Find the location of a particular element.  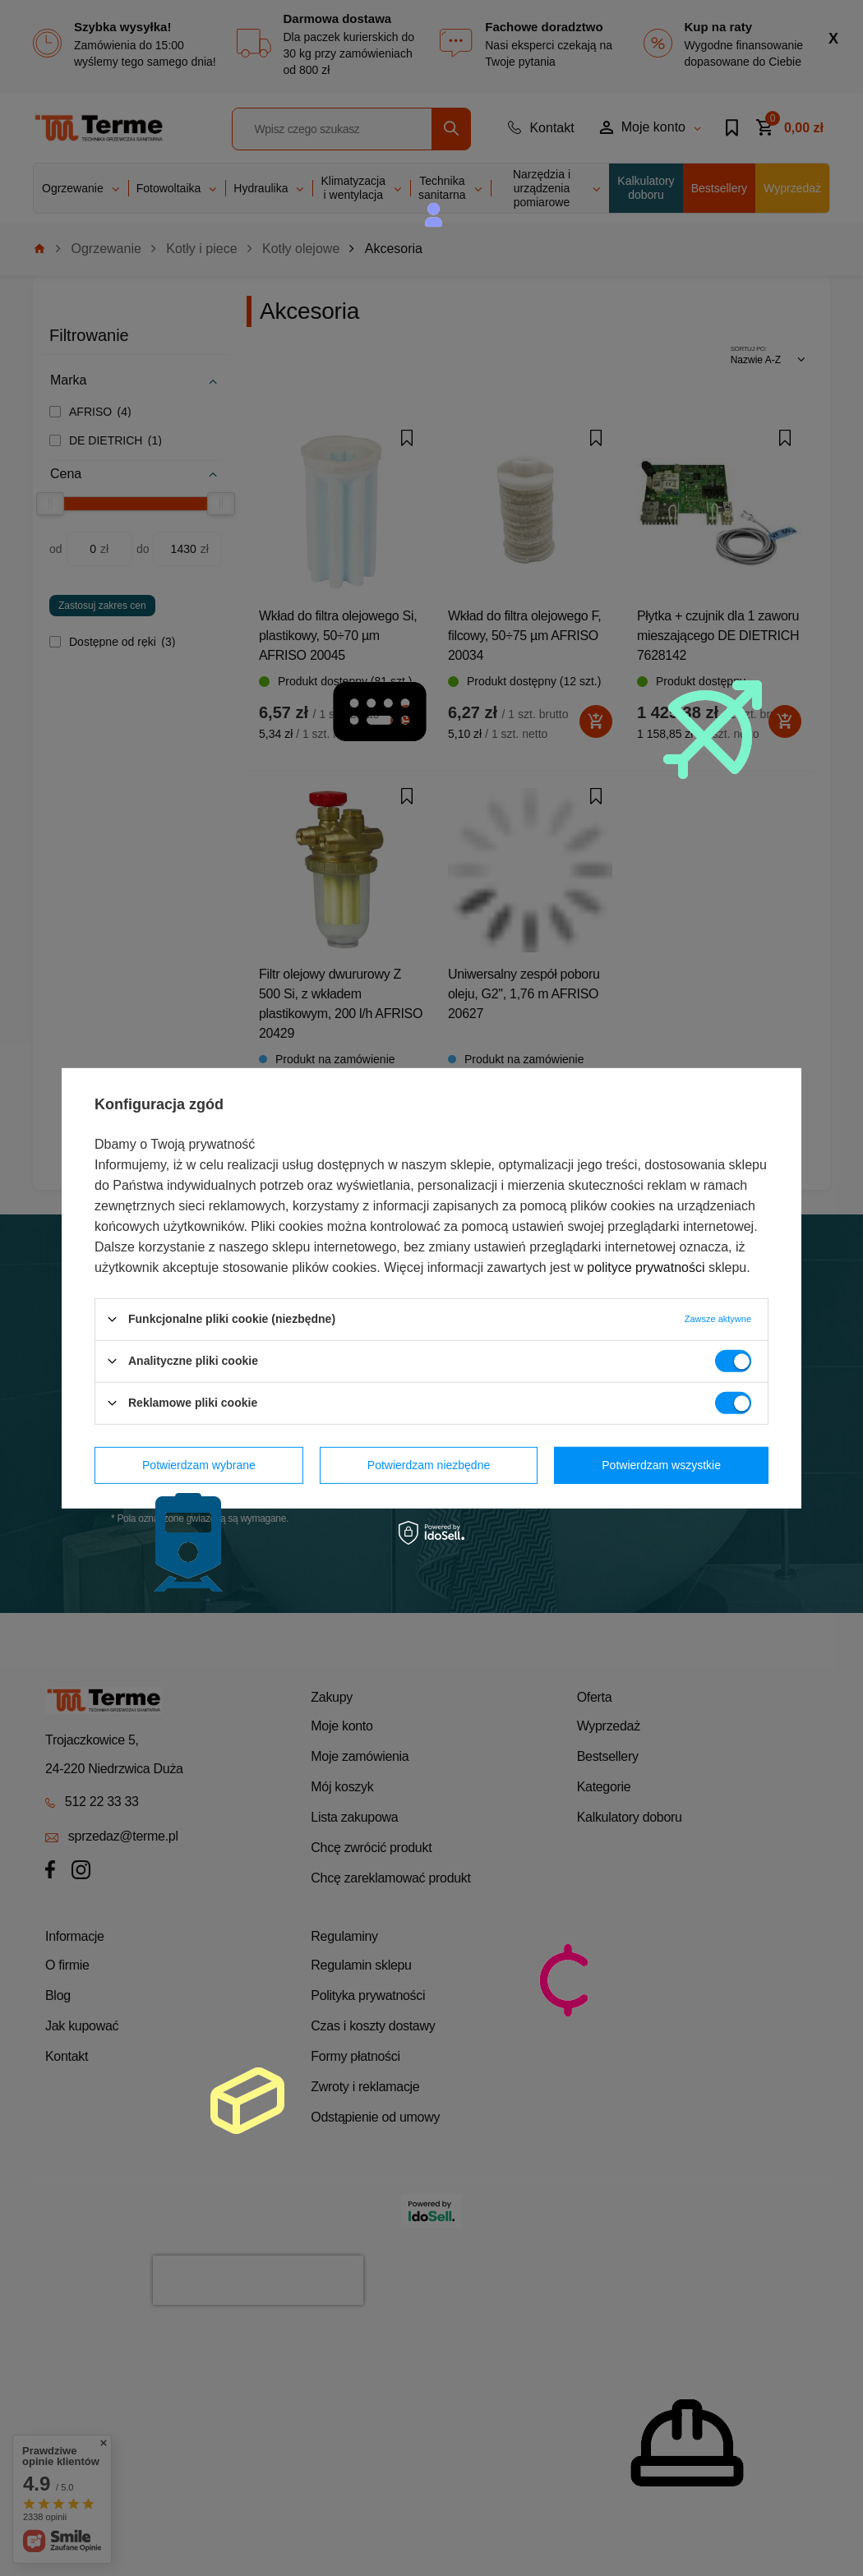

access construction or safety settings is located at coordinates (687, 2445).